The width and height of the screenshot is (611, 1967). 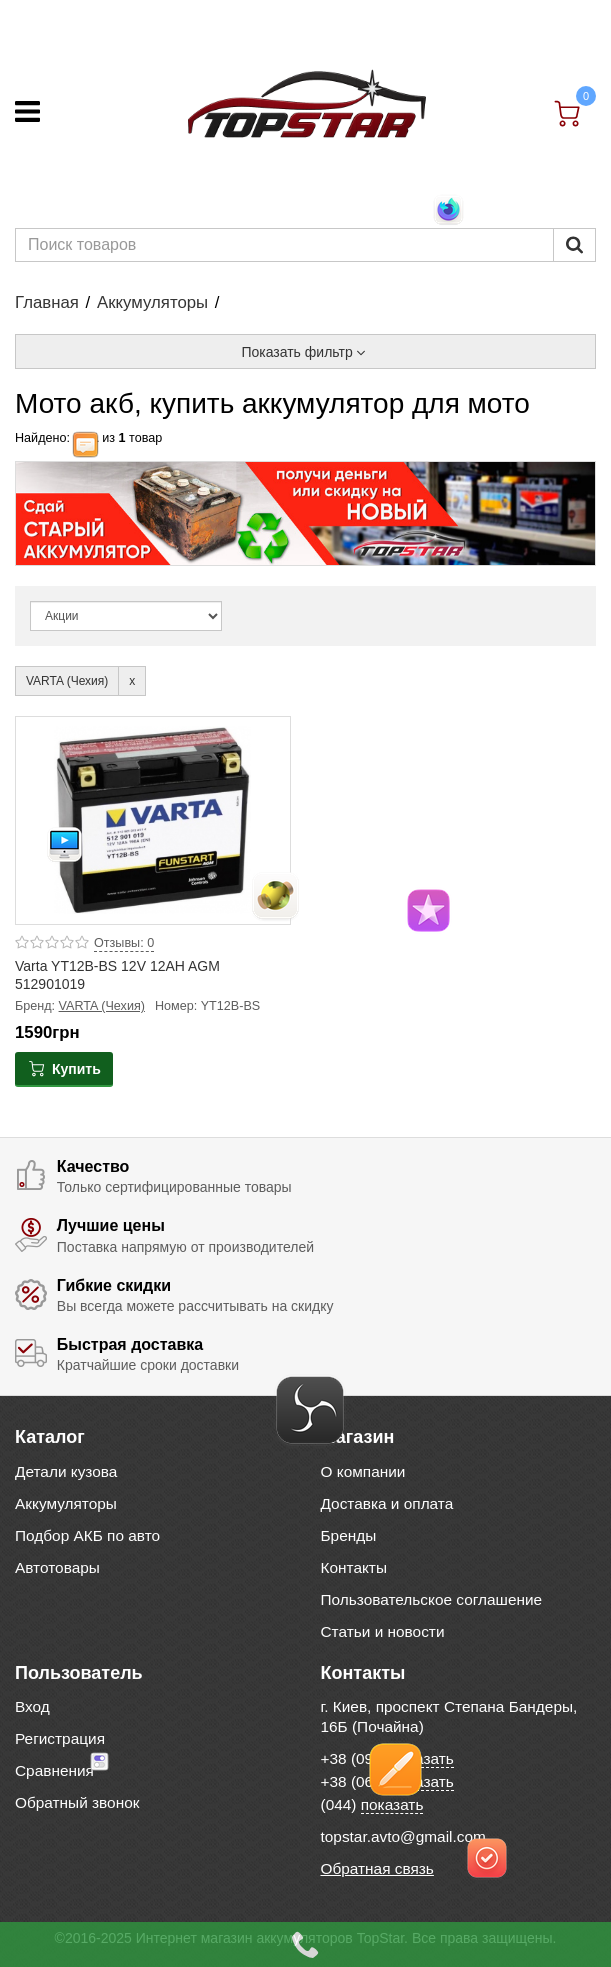 What do you see at coordinates (487, 1858) in the screenshot?
I see `open dconf editor to modify system configuration settings` at bounding box center [487, 1858].